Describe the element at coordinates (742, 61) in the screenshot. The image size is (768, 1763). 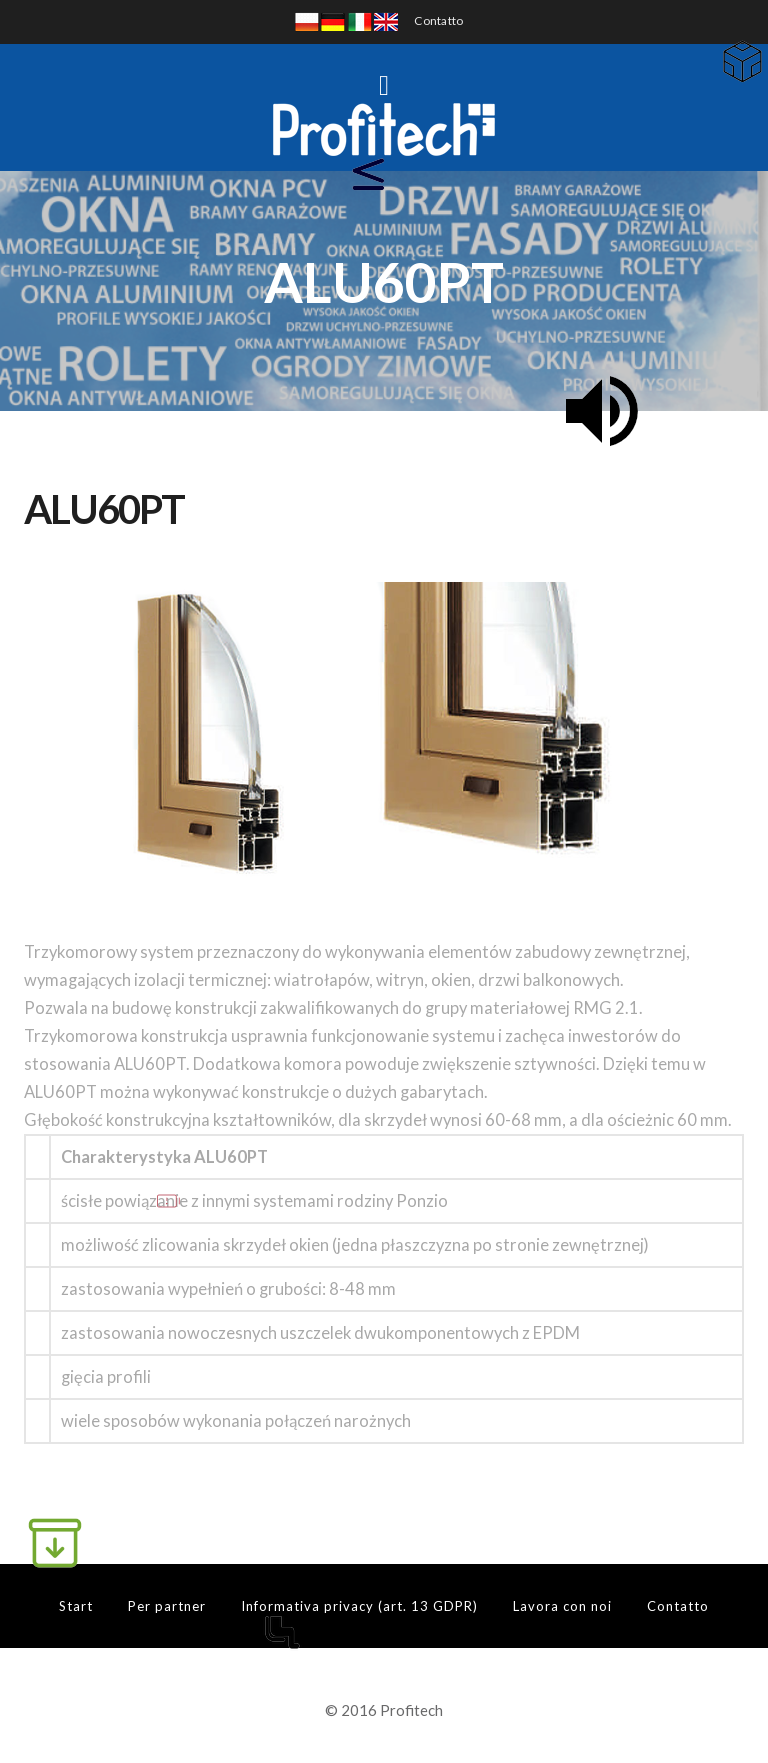
I see `open CodeSandbox development environment` at that location.